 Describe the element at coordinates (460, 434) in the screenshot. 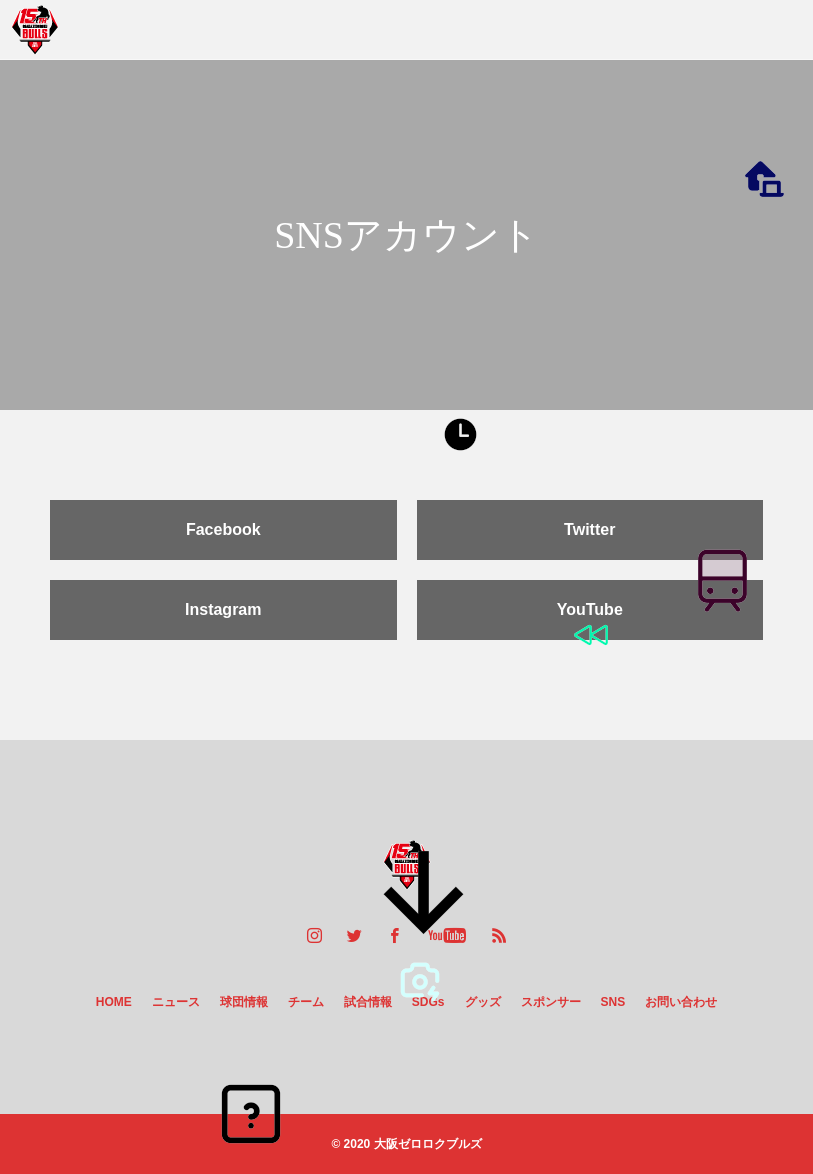

I see `view time or clock settings` at that location.